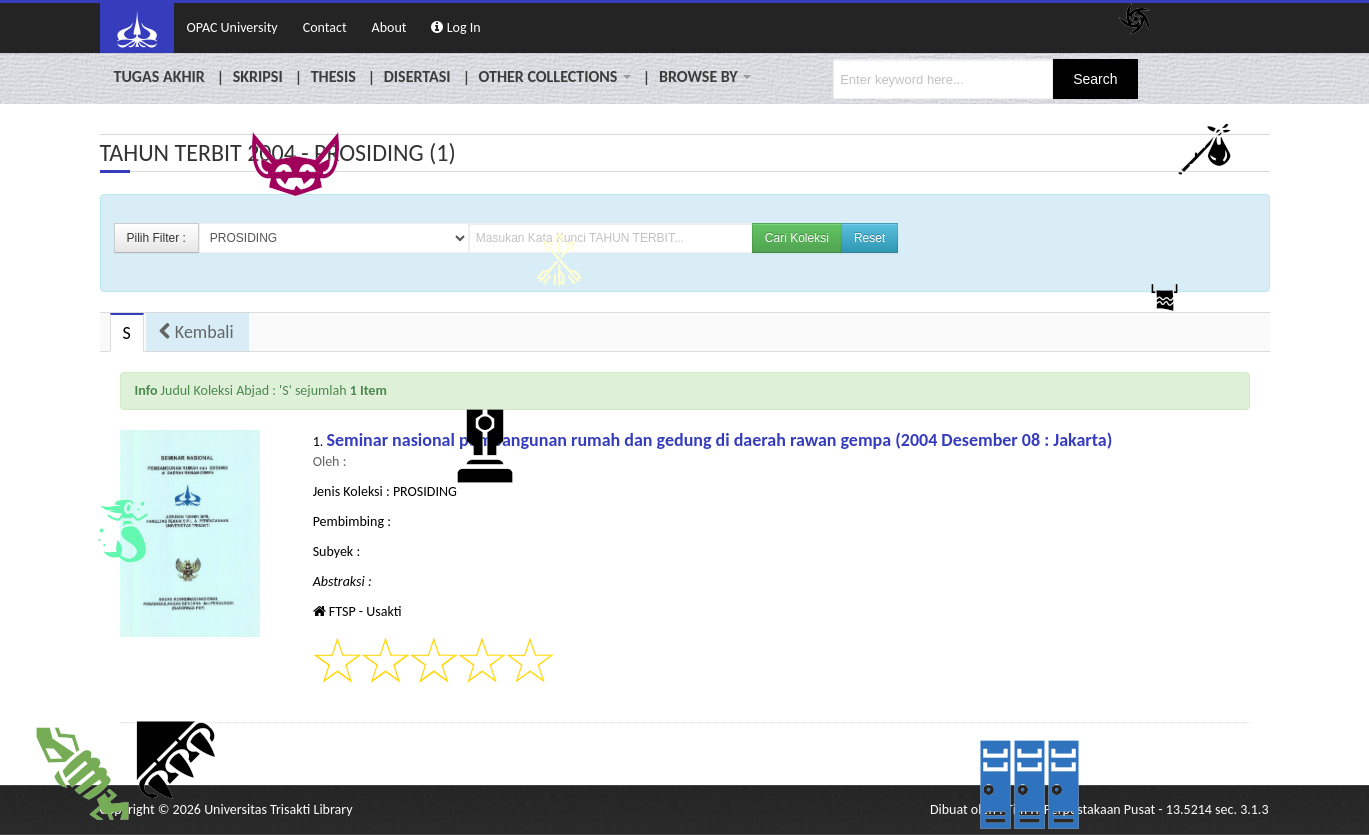 Image resolution: width=1369 pixels, height=835 pixels. Describe the element at coordinates (126, 531) in the screenshot. I see `select mermaid character or avatar` at that location.